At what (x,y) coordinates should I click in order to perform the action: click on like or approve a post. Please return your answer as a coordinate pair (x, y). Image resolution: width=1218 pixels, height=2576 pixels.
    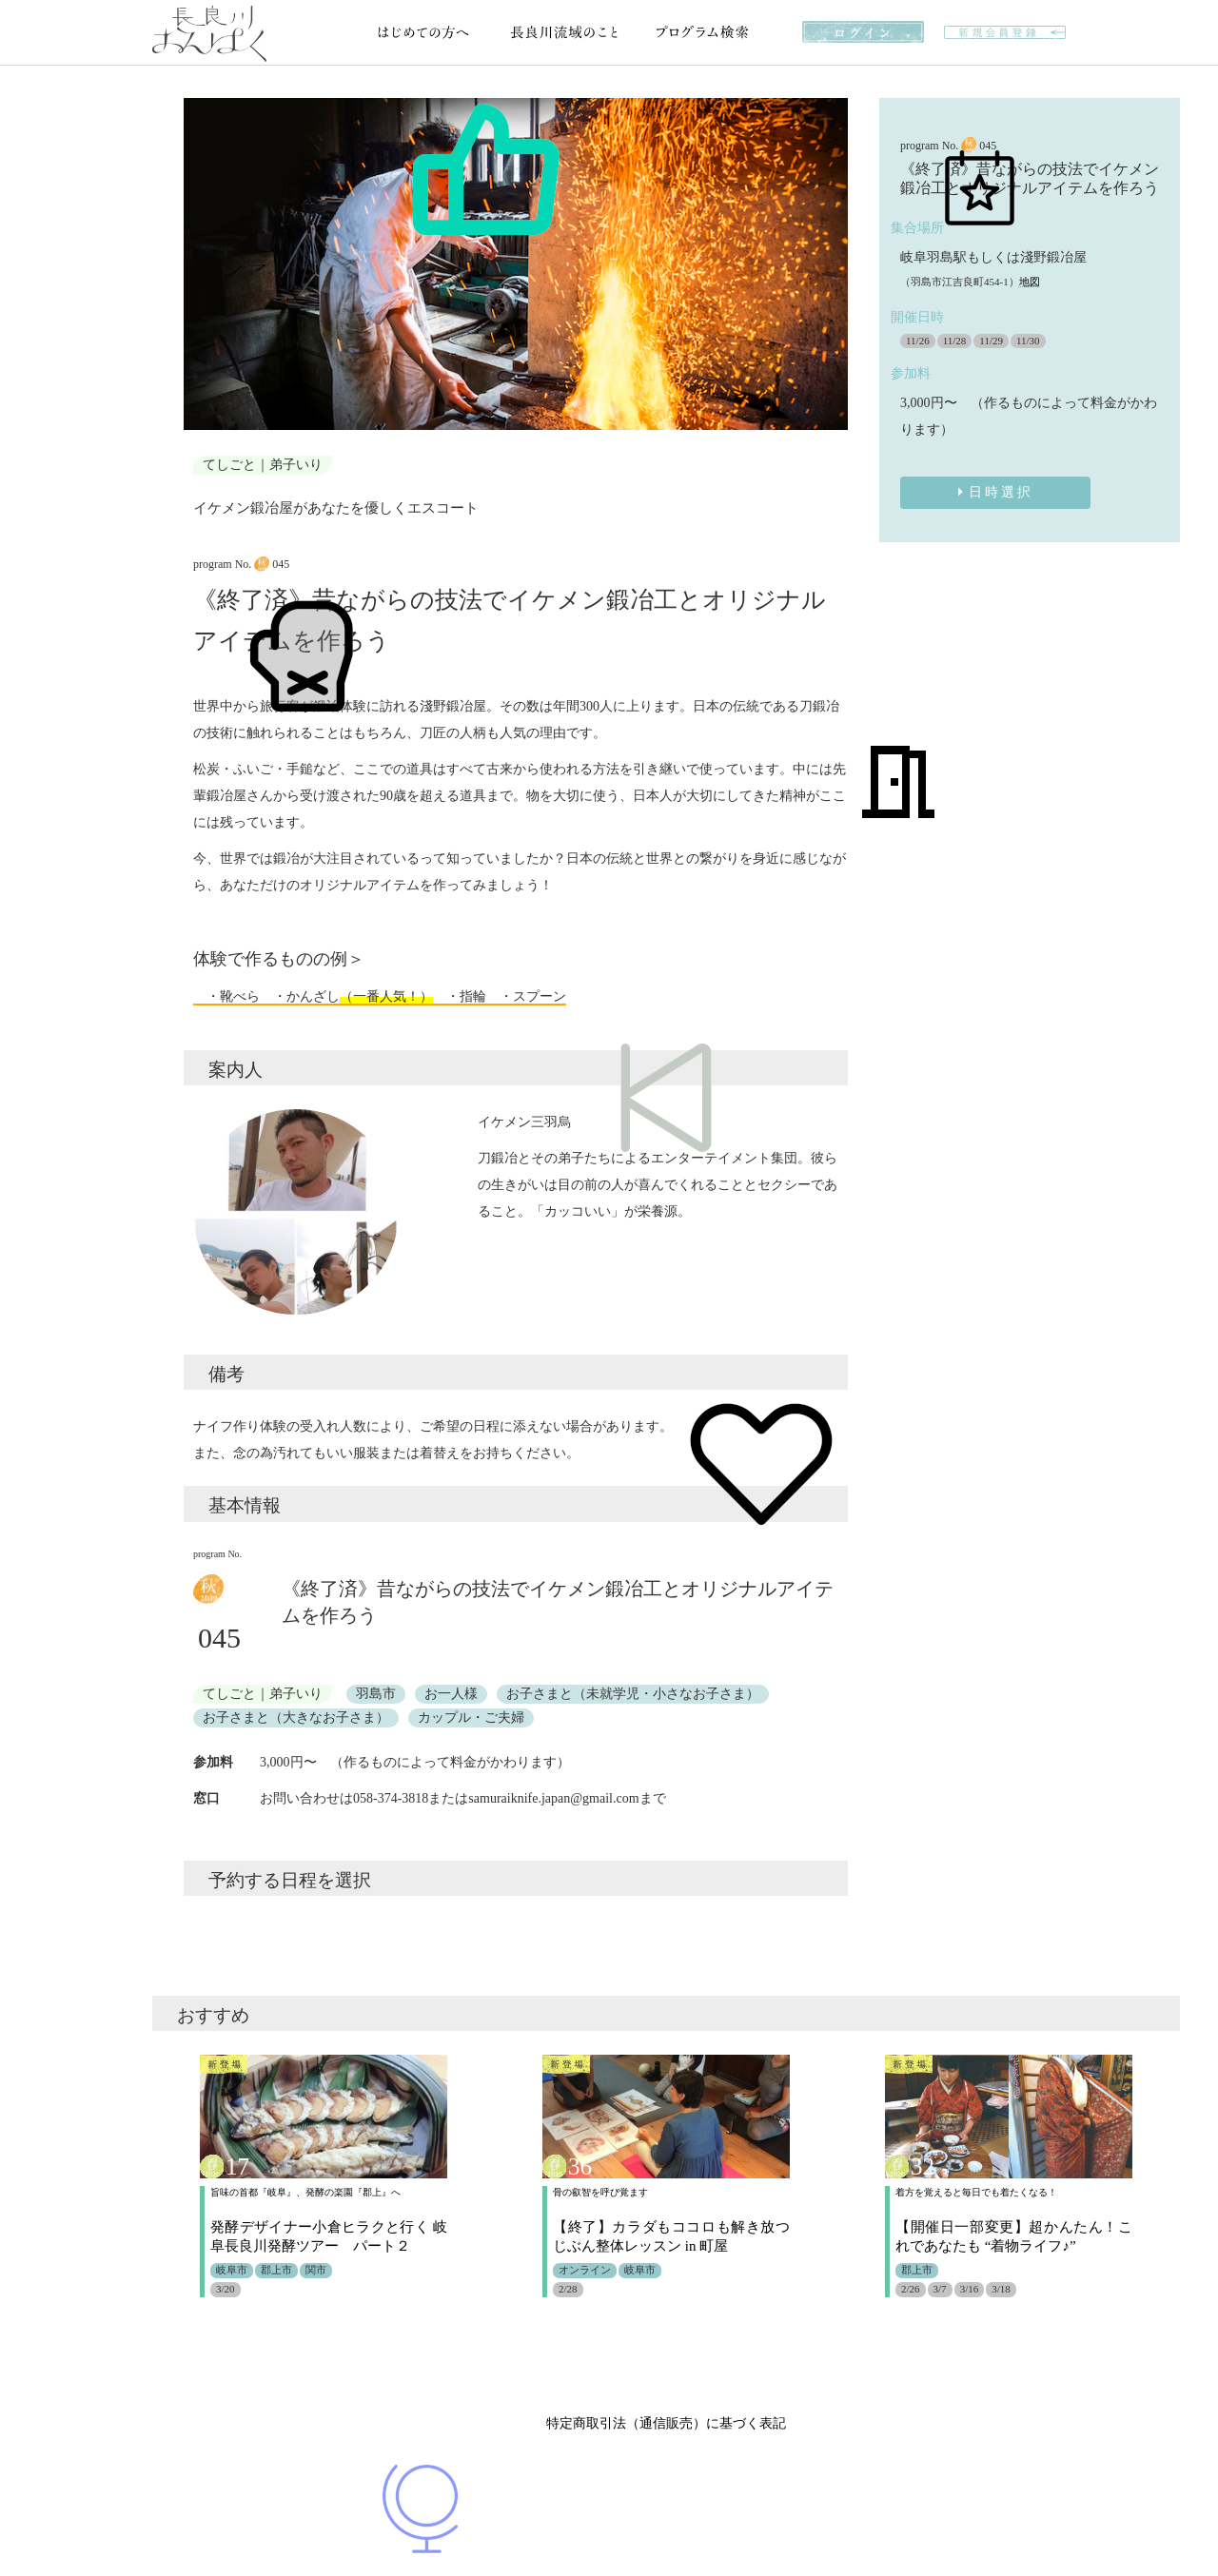
    Looking at the image, I should click on (486, 177).